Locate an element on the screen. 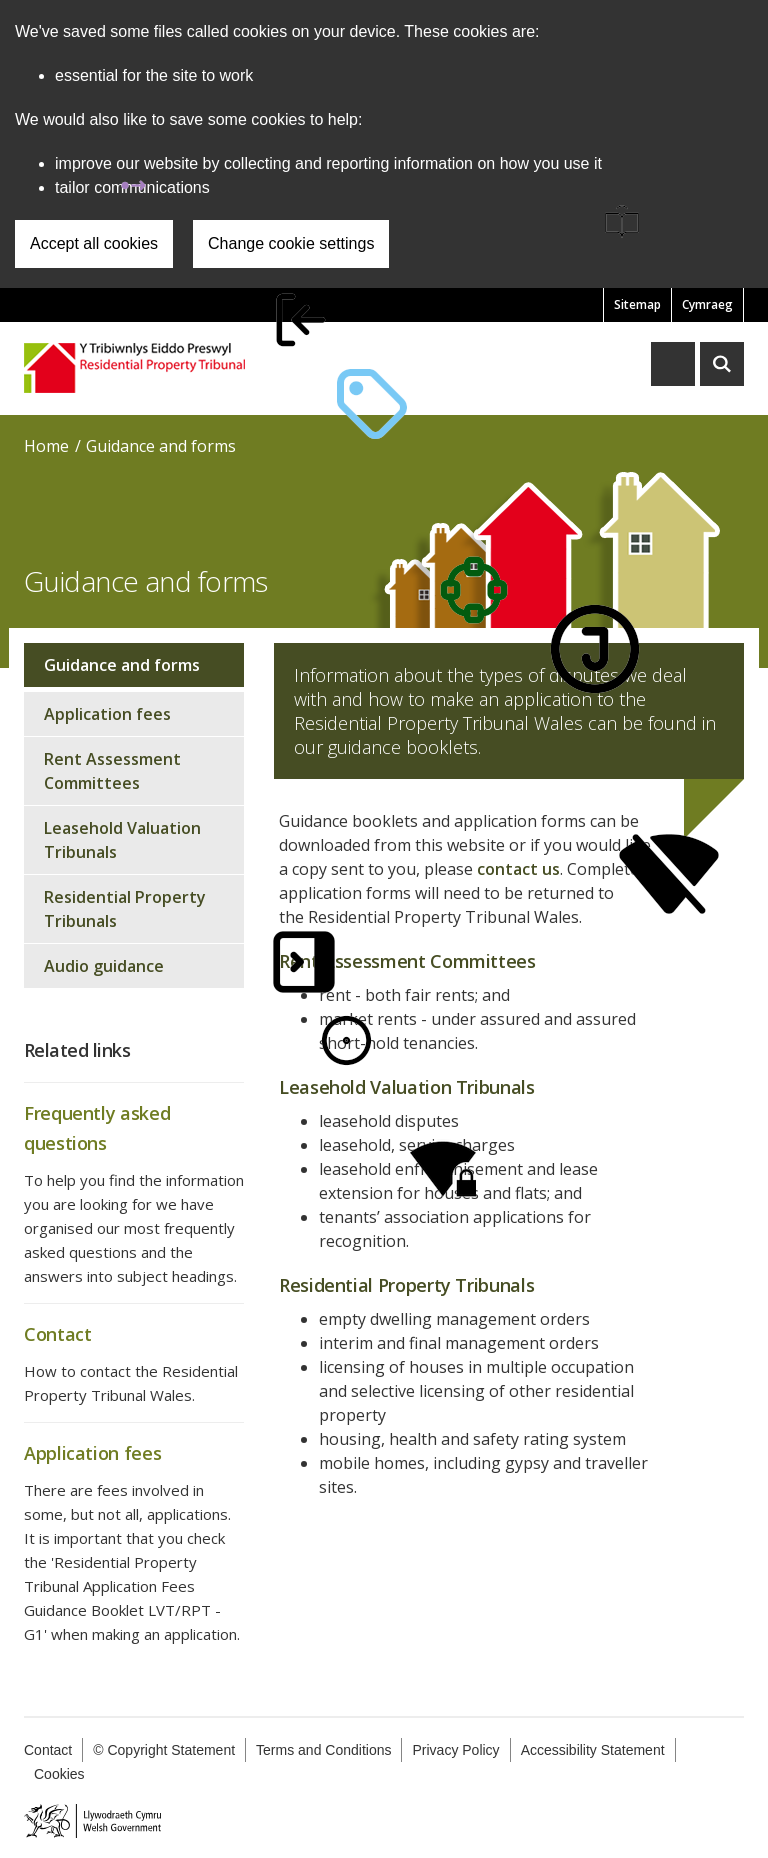 Image resolution: width=768 pixels, height=1858 pixels. view user profile or contact details is located at coordinates (622, 221).